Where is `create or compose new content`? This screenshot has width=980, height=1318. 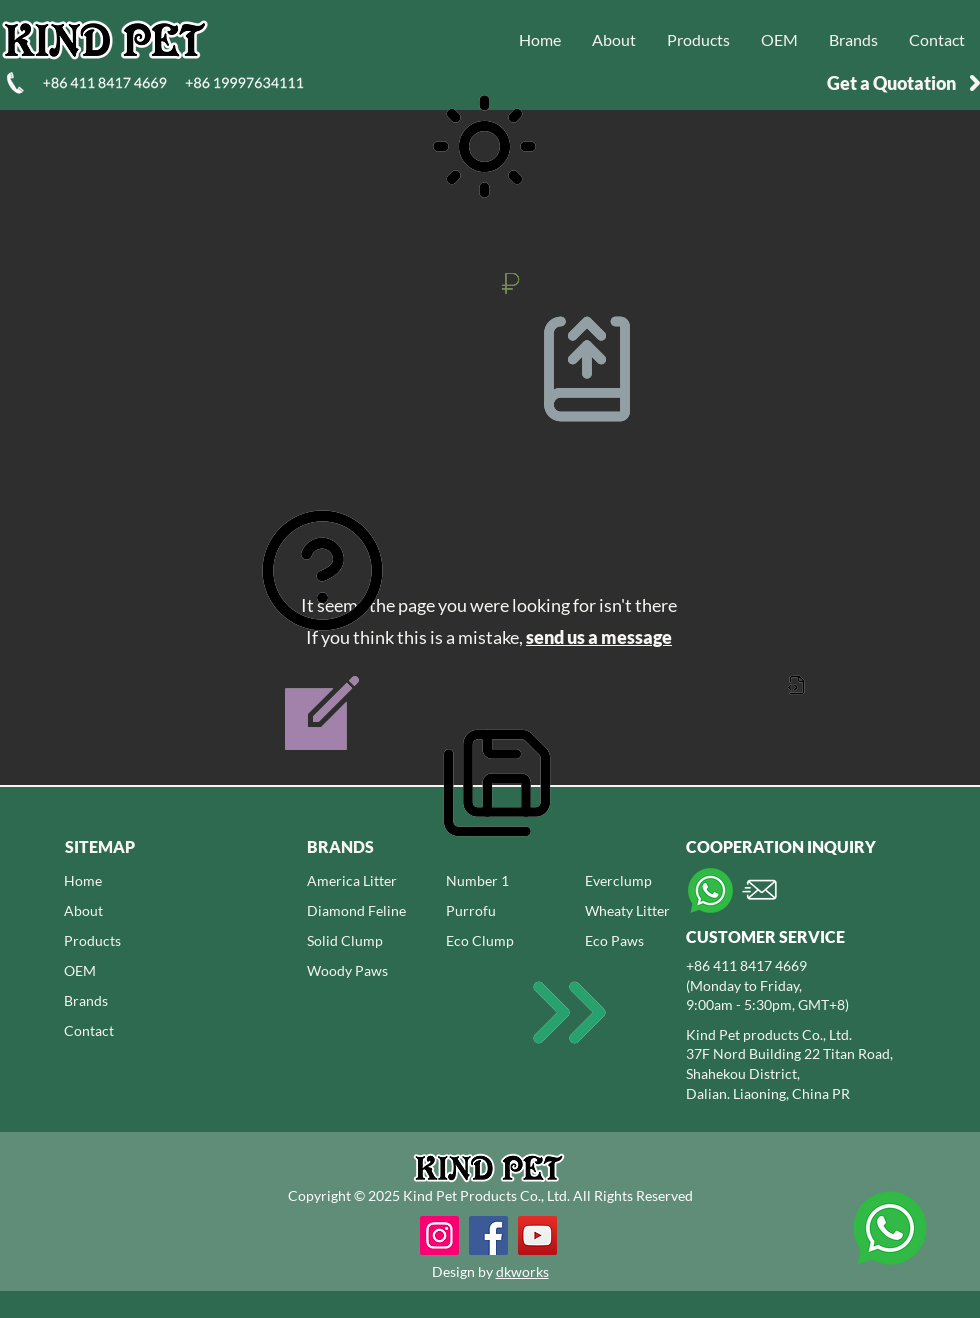
create or compose new content is located at coordinates (321, 713).